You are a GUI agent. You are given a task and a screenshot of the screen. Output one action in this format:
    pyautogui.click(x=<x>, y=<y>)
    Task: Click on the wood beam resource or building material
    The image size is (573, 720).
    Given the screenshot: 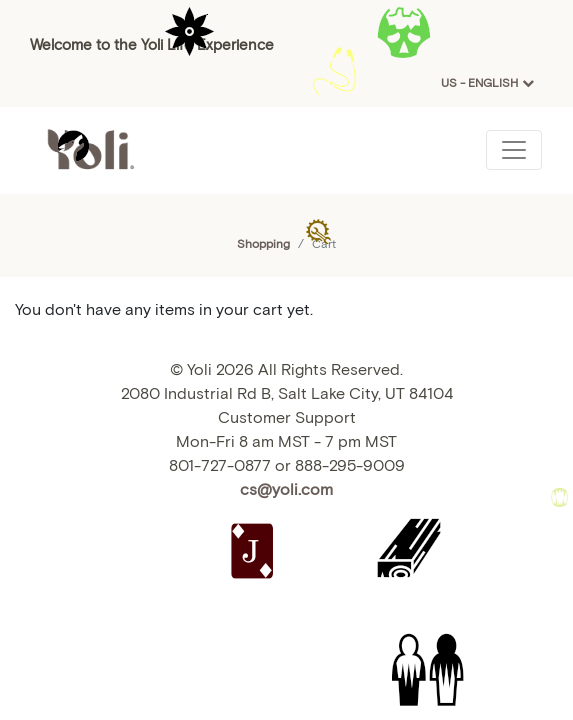 What is the action you would take?
    pyautogui.click(x=409, y=548)
    